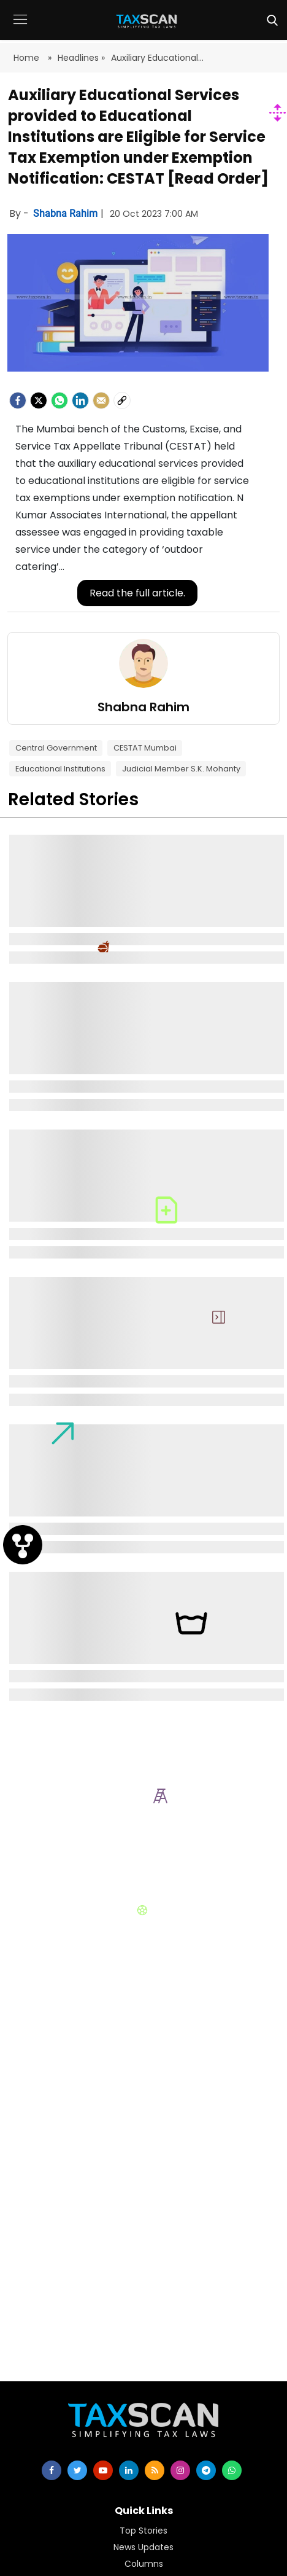 The width and height of the screenshot is (287, 2576). Describe the element at coordinates (218, 1317) in the screenshot. I see `collapse the sidebar panel` at that location.